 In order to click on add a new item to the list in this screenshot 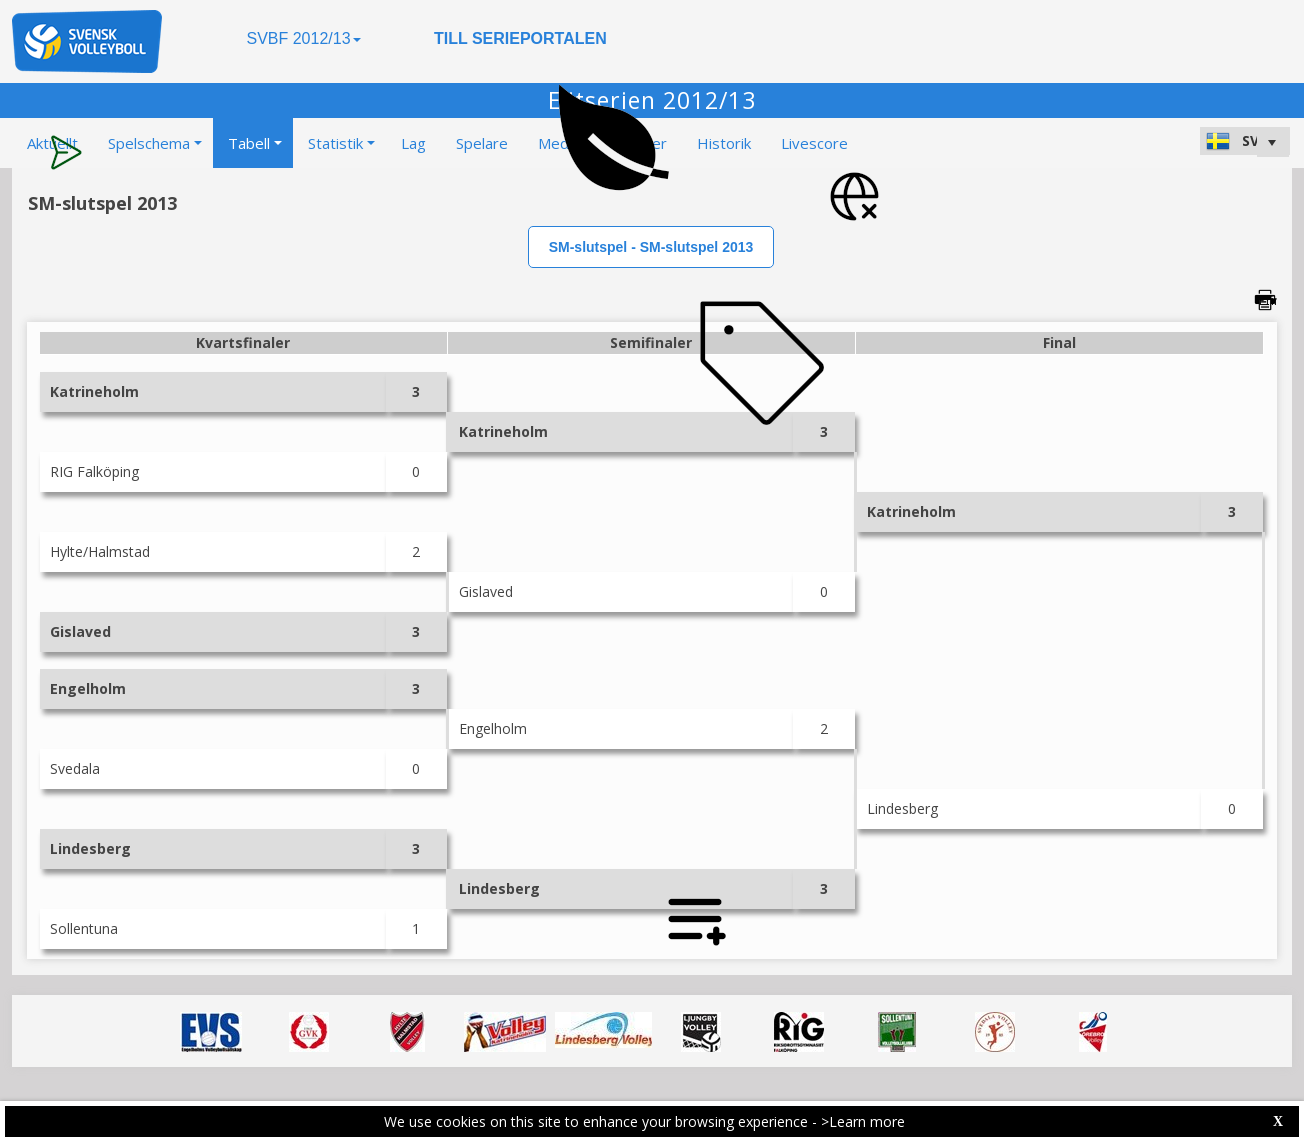, I will do `click(695, 919)`.